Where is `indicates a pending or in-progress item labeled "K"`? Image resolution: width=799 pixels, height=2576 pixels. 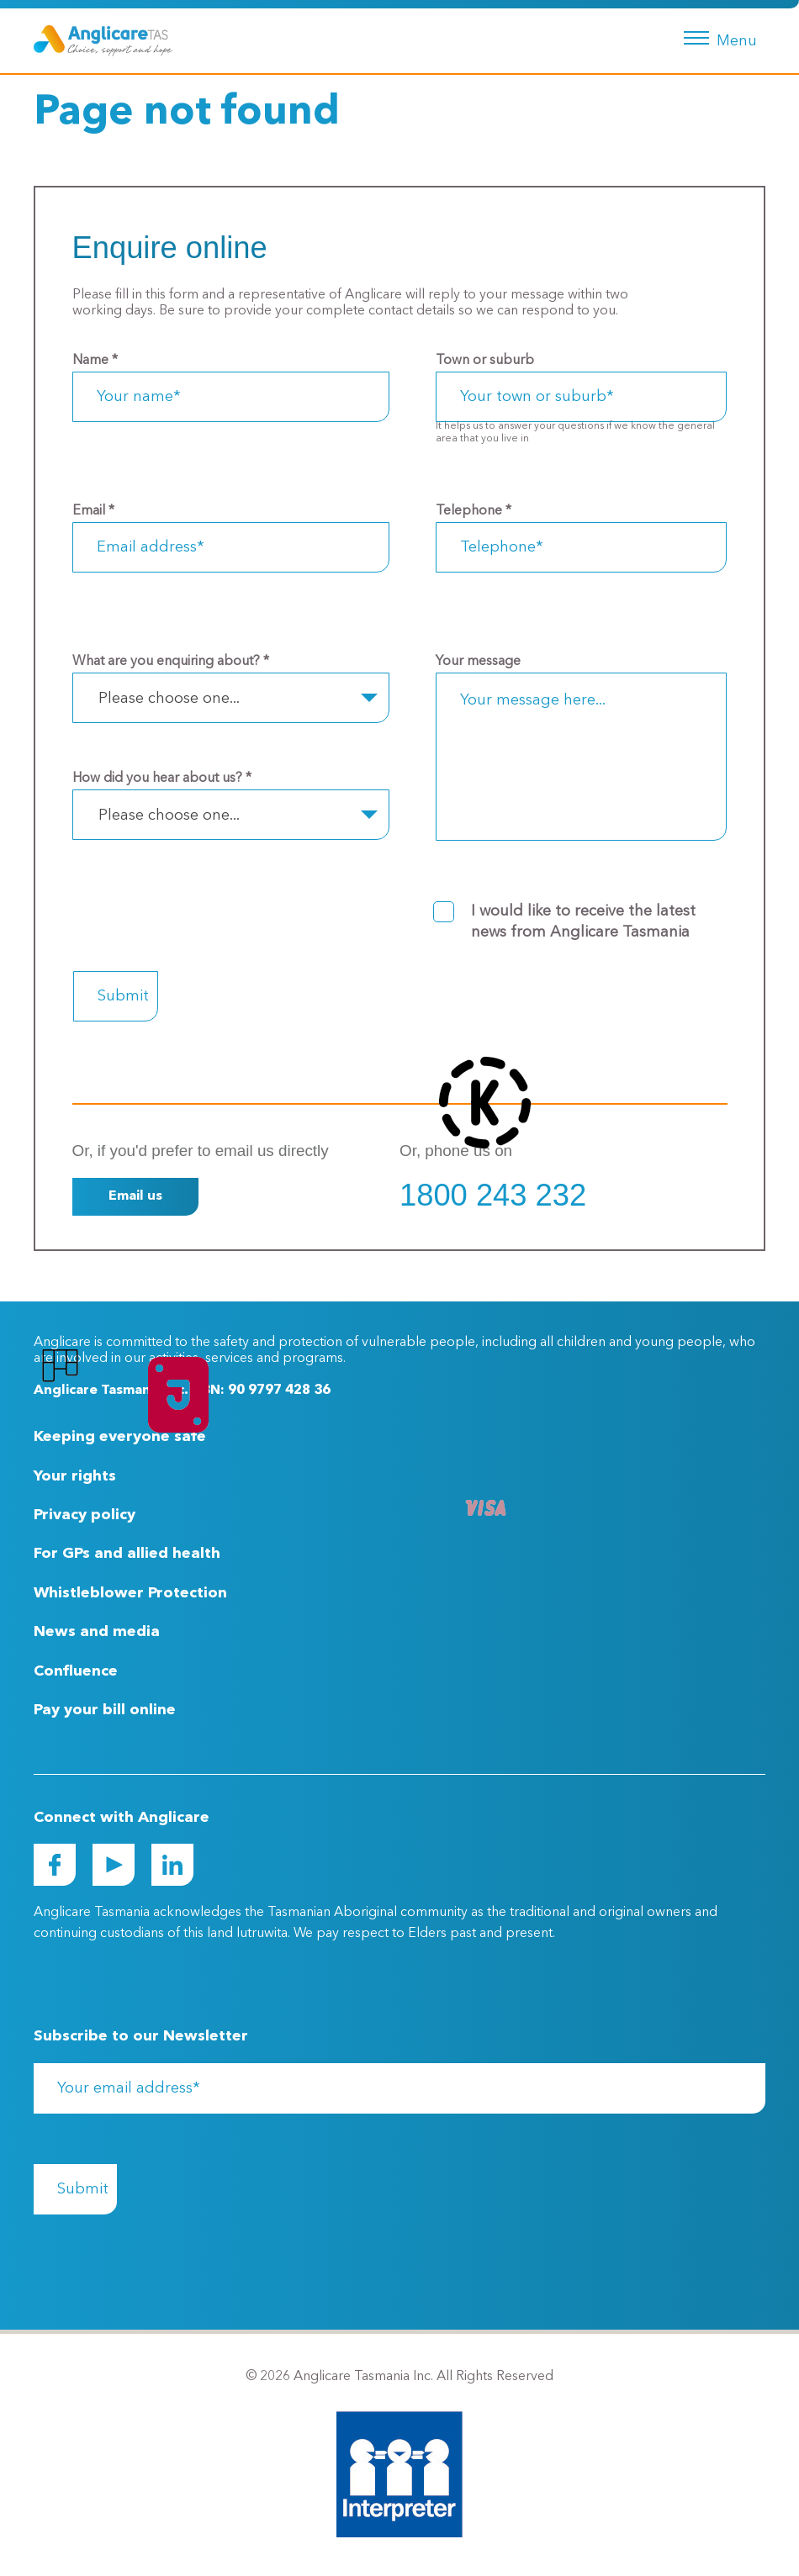
indicates a pending or in-progress item labeled "K" is located at coordinates (484, 1102).